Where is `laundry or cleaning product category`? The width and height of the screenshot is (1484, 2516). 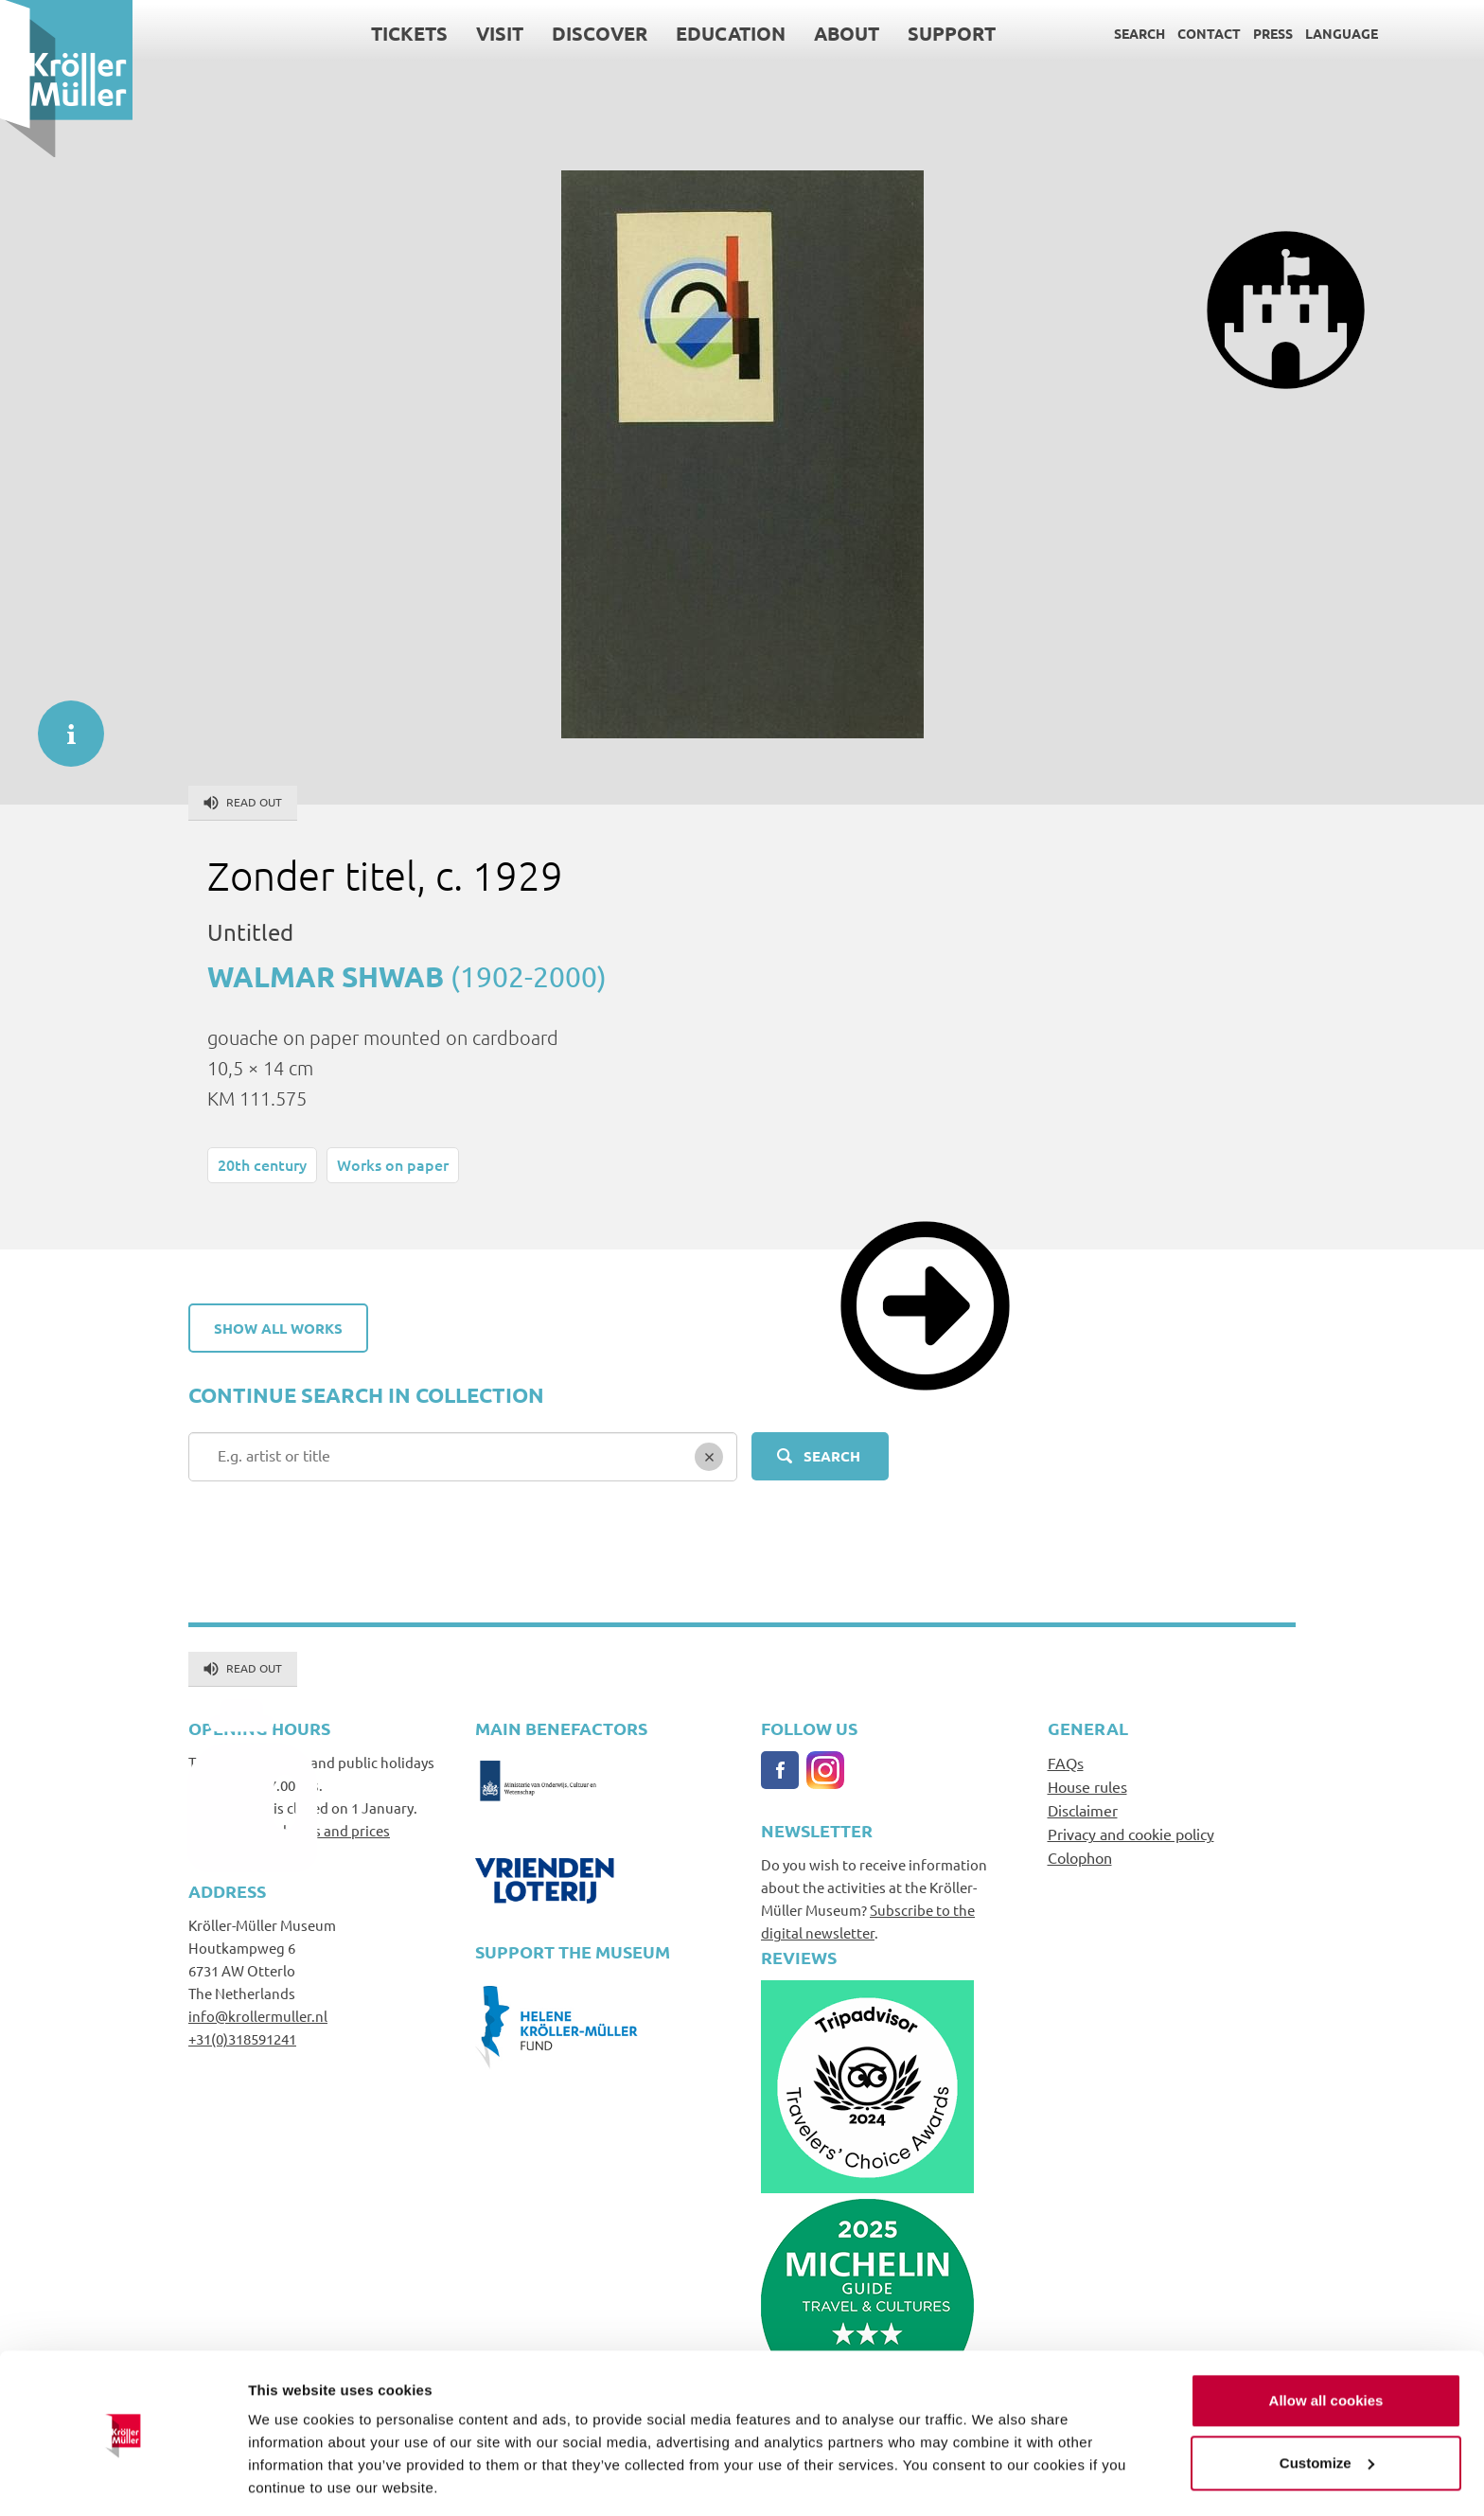 laundry or cleaning product category is located at coordinates (252, 1785).